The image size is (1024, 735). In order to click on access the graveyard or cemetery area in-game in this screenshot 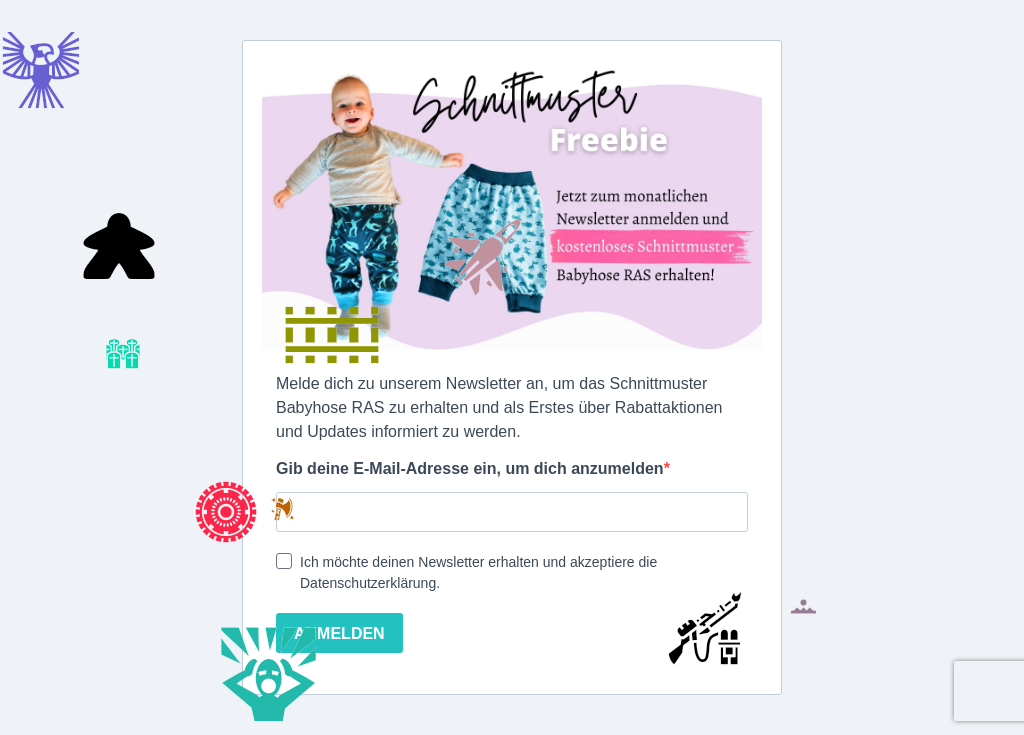, I will do `click(123, 352)`.